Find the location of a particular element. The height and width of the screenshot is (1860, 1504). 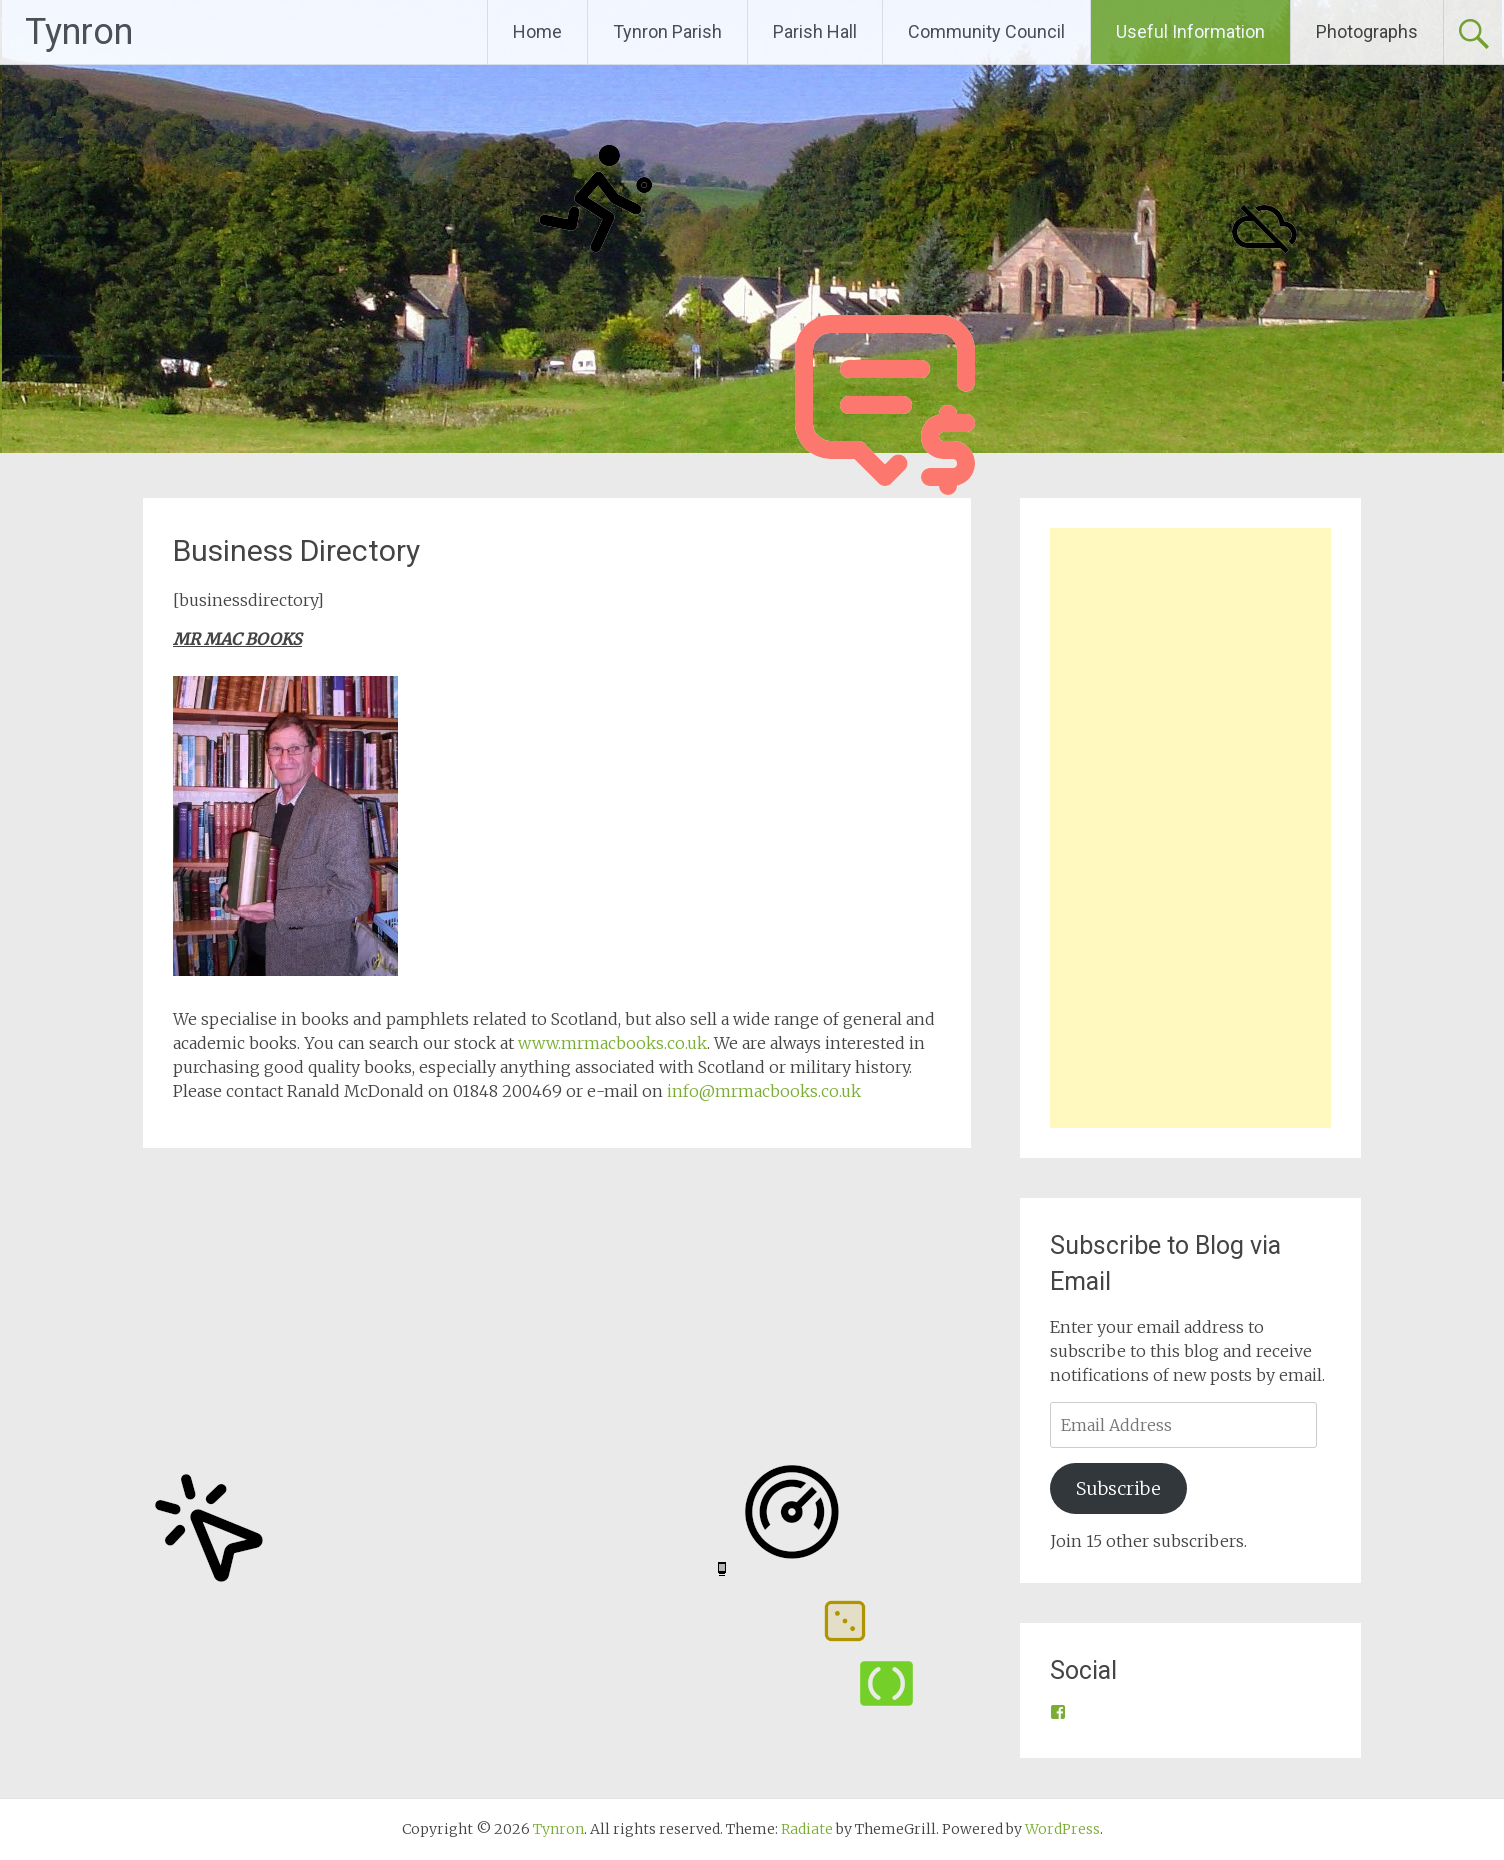

access the dashboard overview is located at coordinates (795, 1515).